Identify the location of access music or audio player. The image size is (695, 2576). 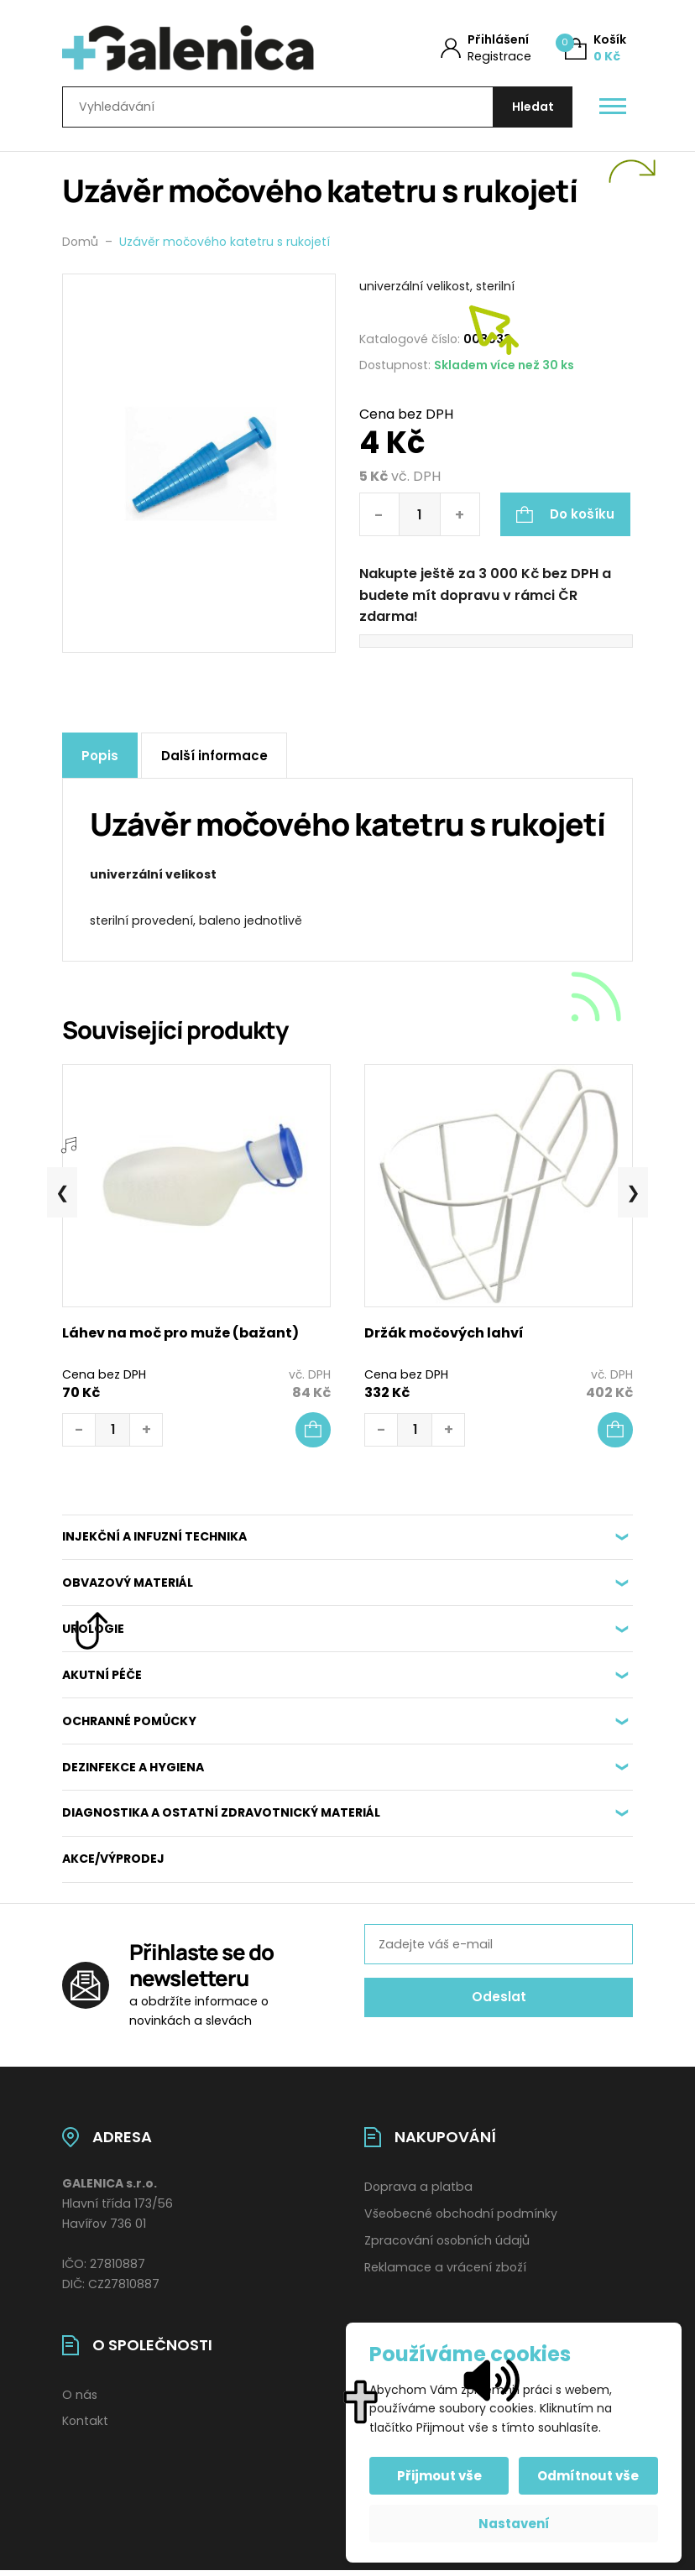
(70, 1145).